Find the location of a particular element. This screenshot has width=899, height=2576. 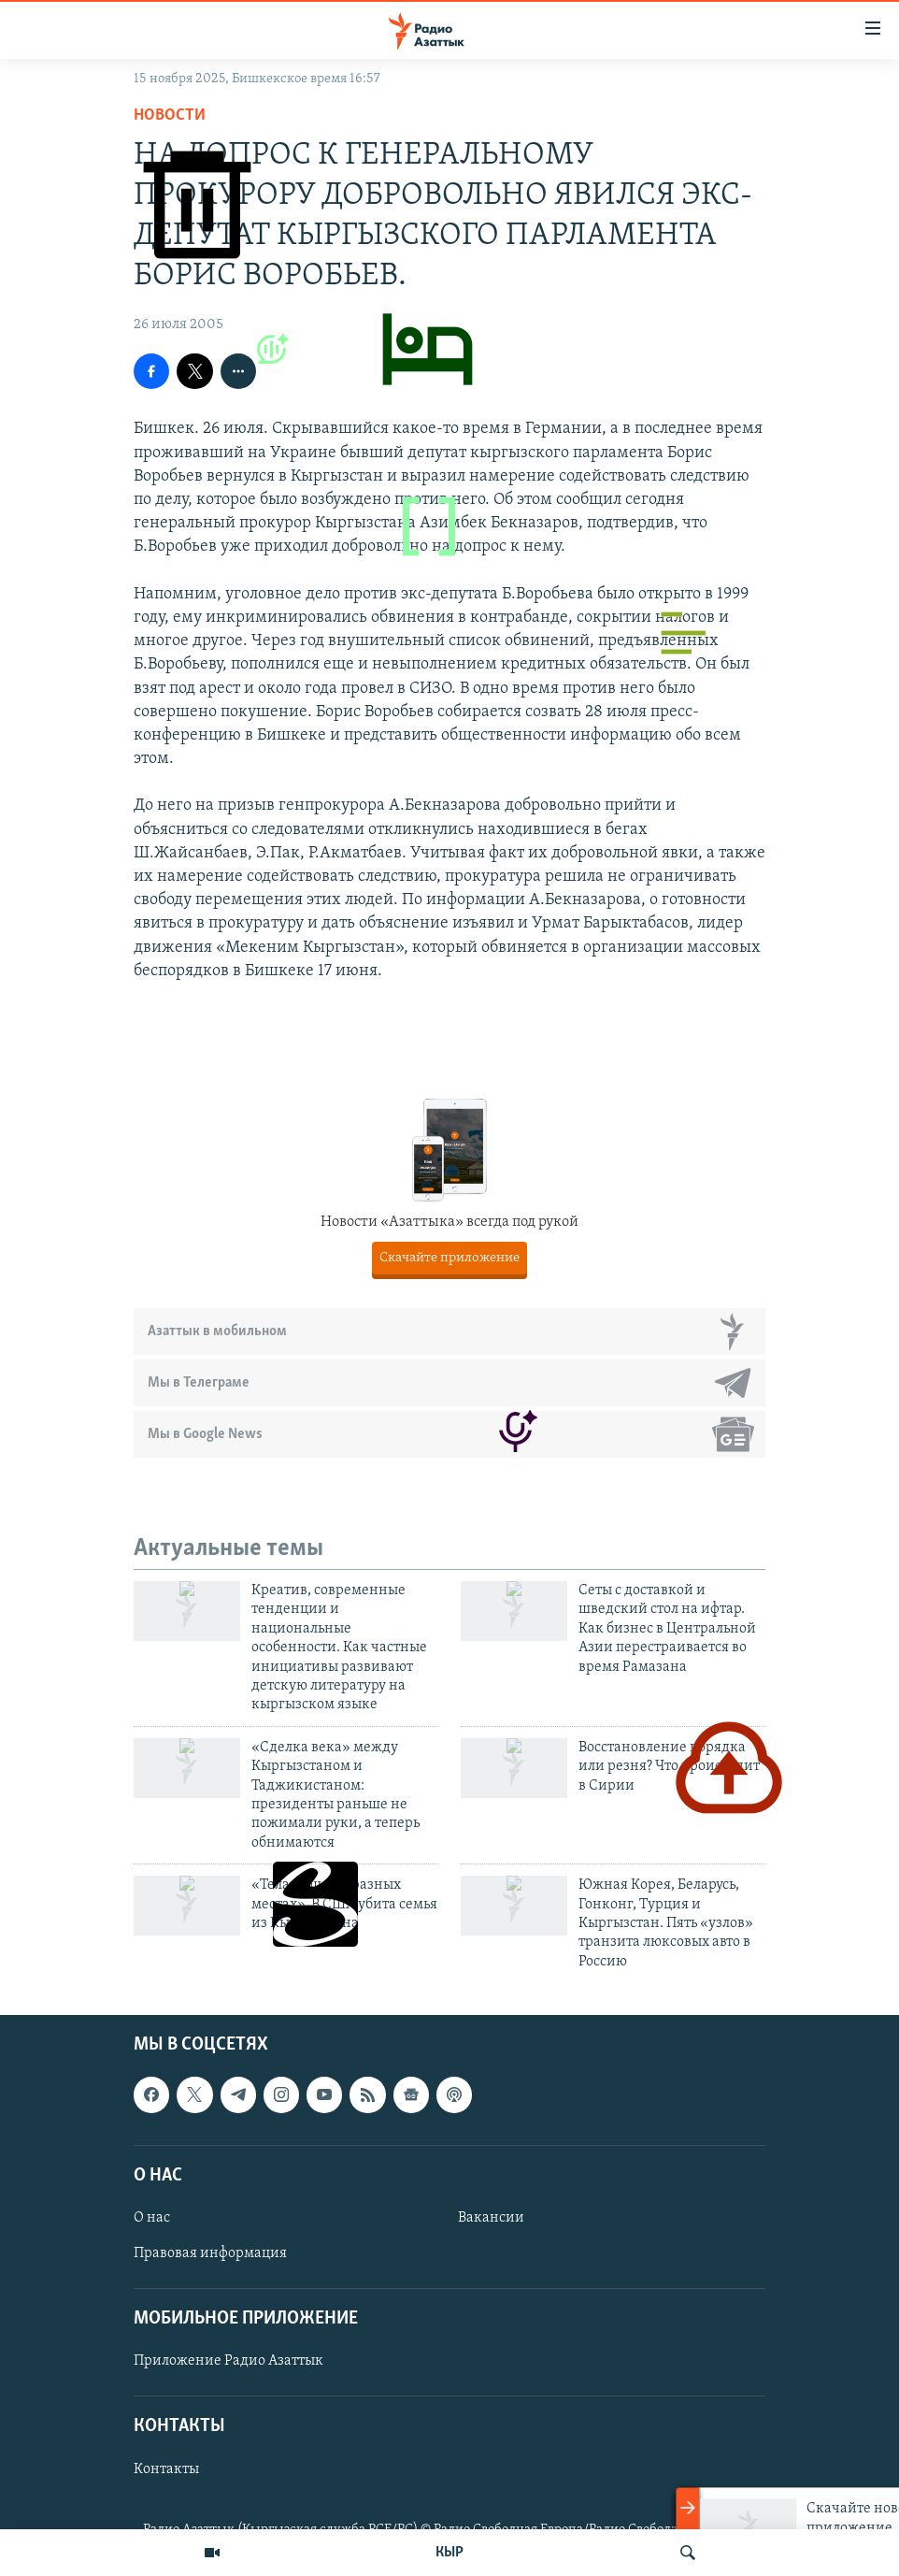

access code editor or development tools is located at coordinates (429, 526).